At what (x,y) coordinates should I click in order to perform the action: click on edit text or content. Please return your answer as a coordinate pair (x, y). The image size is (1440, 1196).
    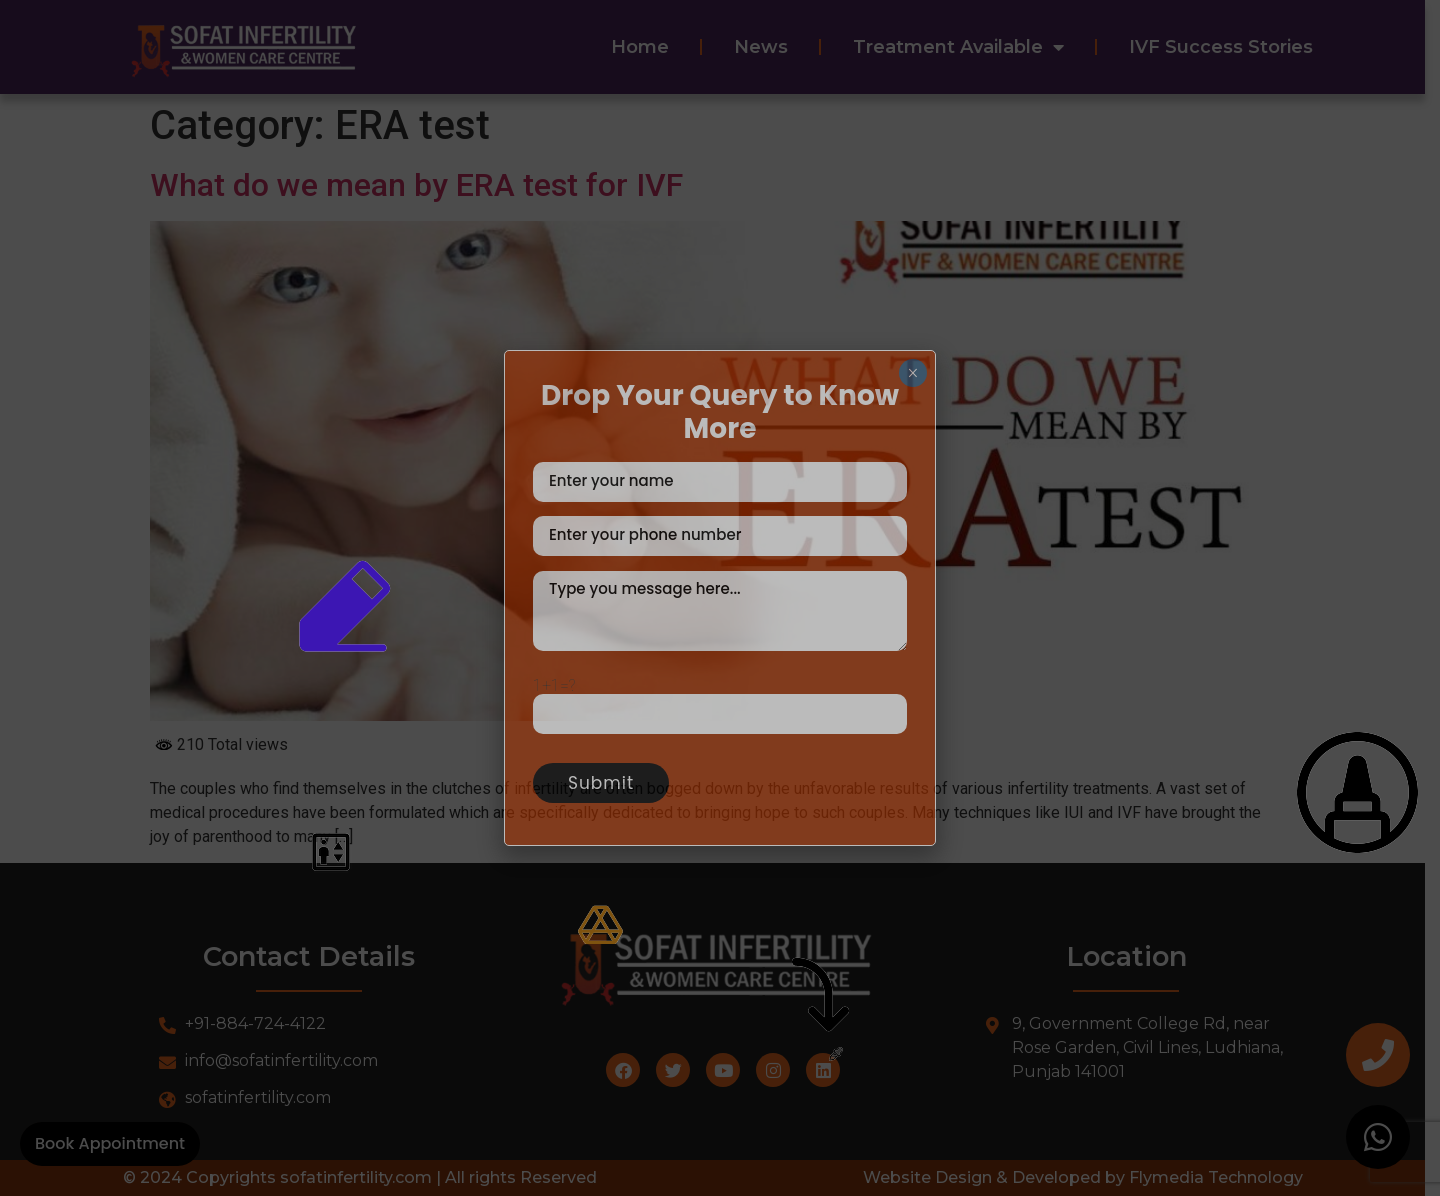
    Looking at the image, I should click on (343, 608).